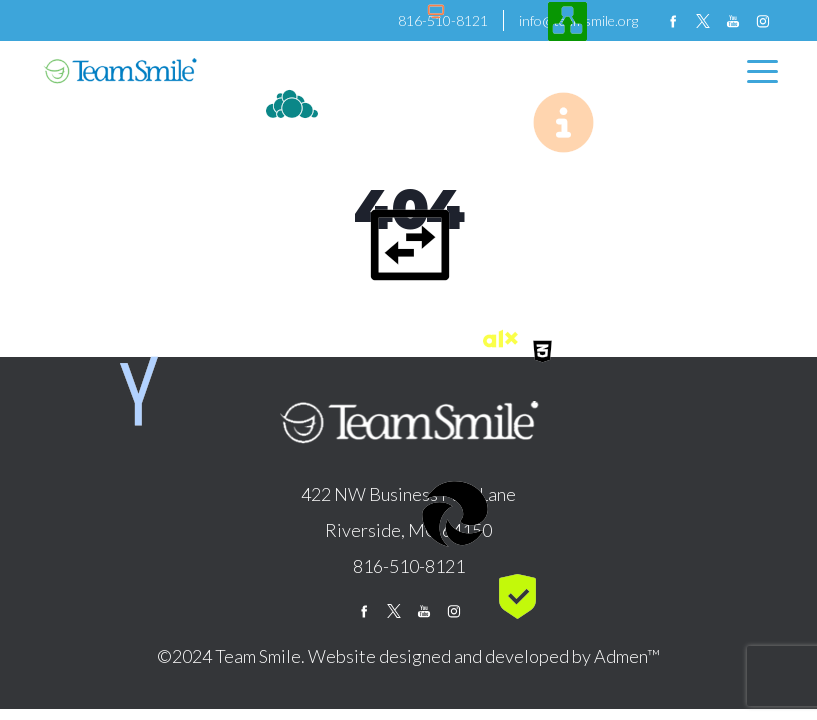  I want to click on open owncloud file storage app, so click(292, 104).